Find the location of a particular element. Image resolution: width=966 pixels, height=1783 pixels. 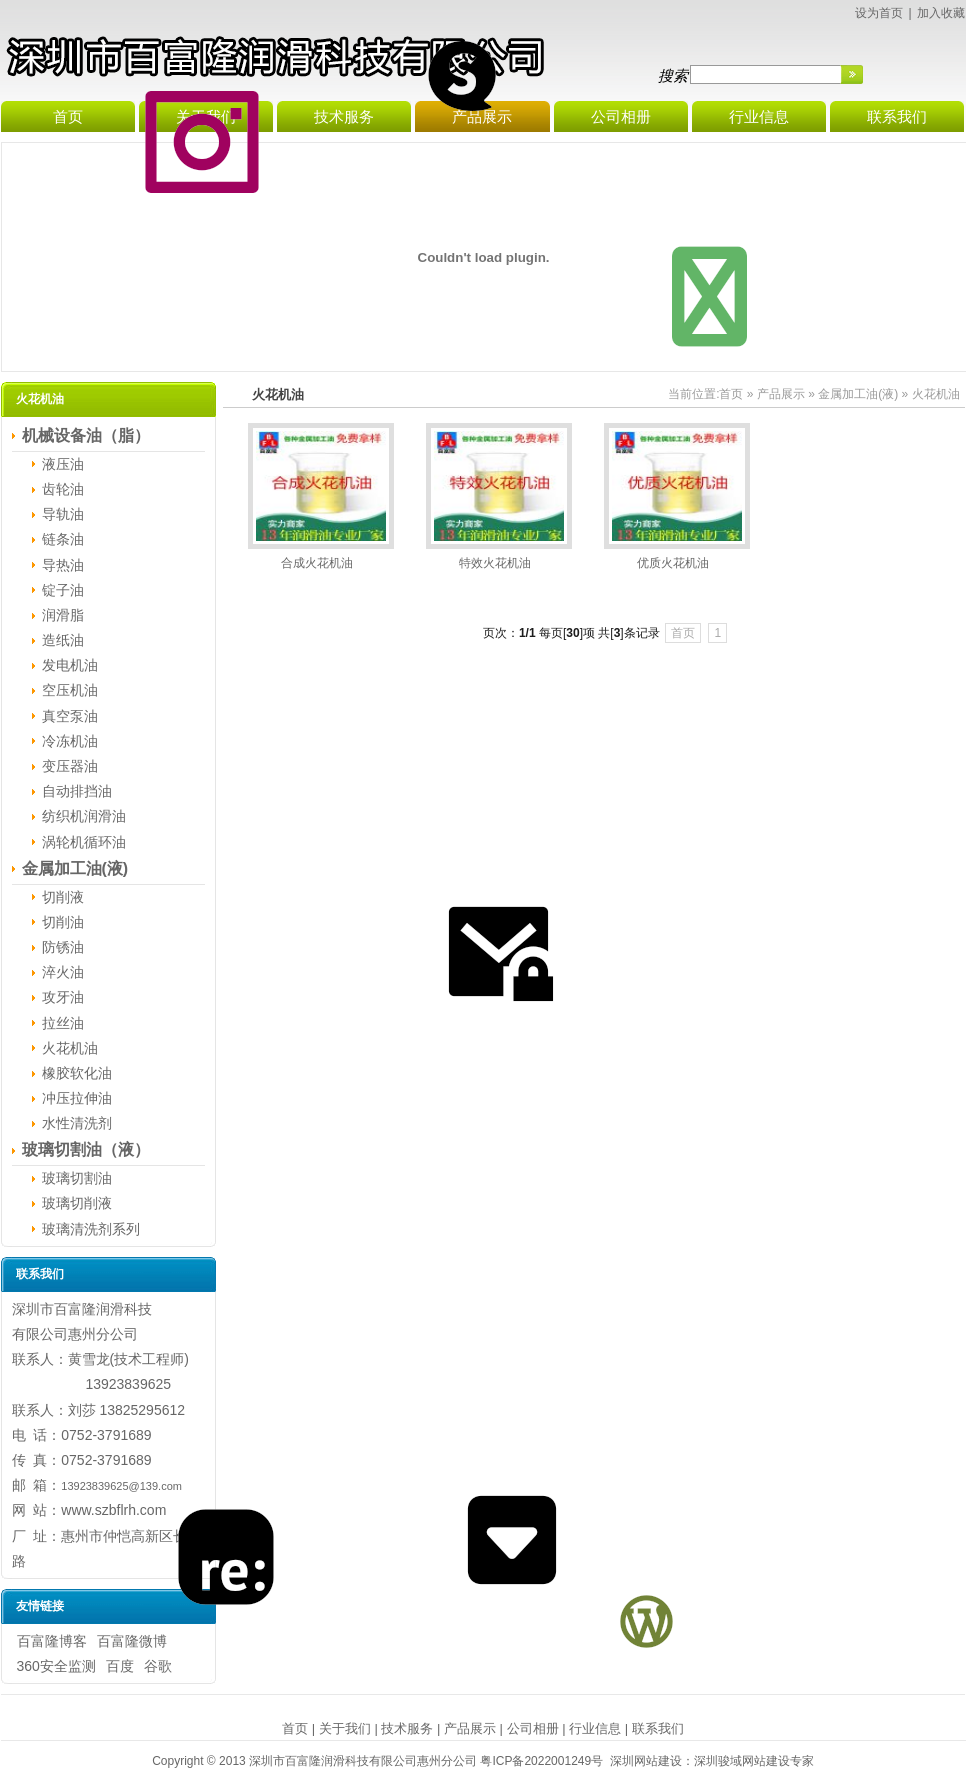

open the Speakap app is located at coordinates (462, 76).